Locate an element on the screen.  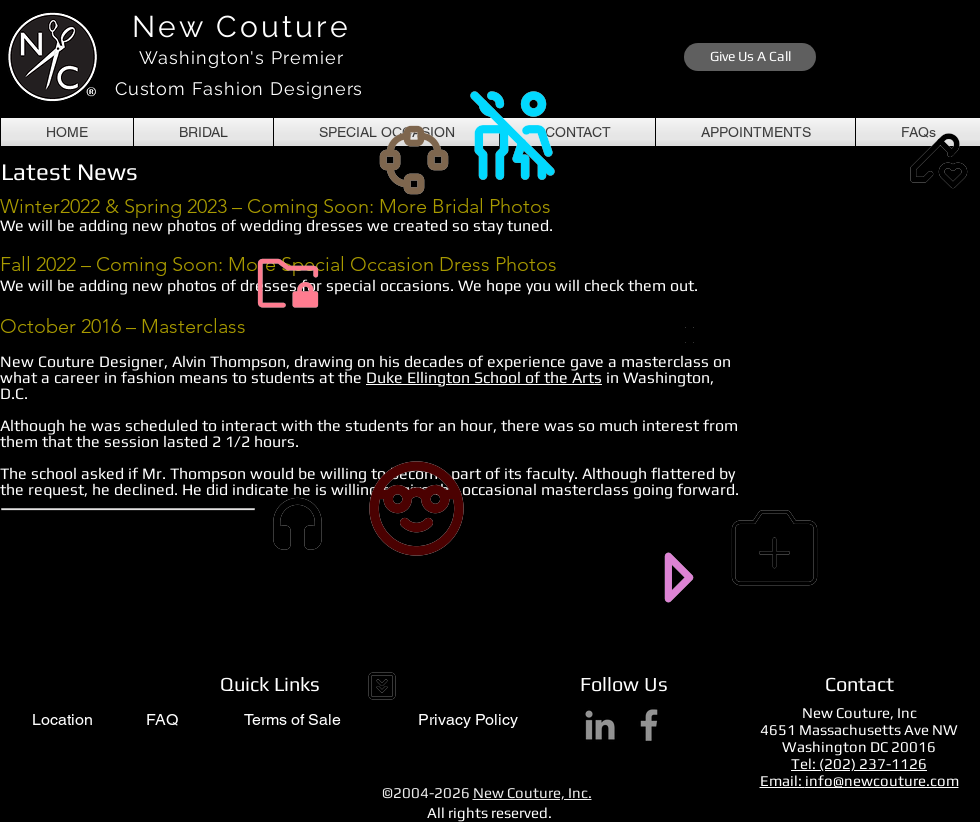
edit bezier curve anchor points is located at coordinates (414, 160).